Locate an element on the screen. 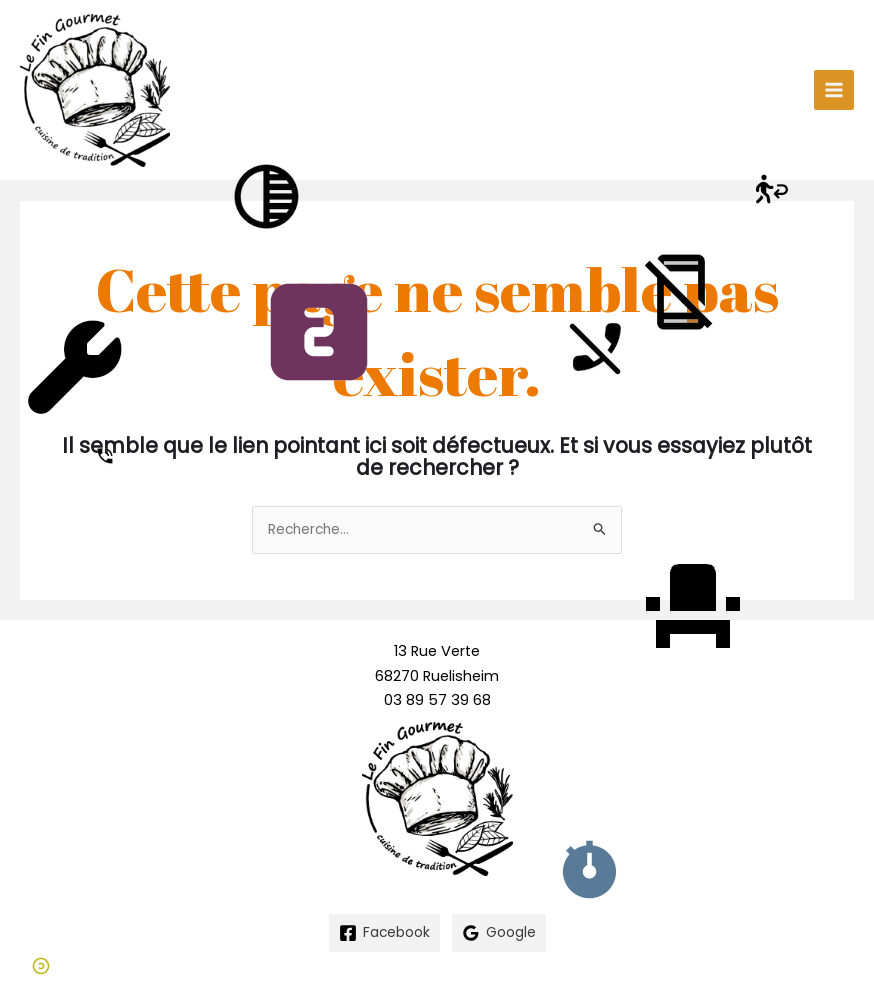  return to starting point of walking route is located at coordinates (772, 189).